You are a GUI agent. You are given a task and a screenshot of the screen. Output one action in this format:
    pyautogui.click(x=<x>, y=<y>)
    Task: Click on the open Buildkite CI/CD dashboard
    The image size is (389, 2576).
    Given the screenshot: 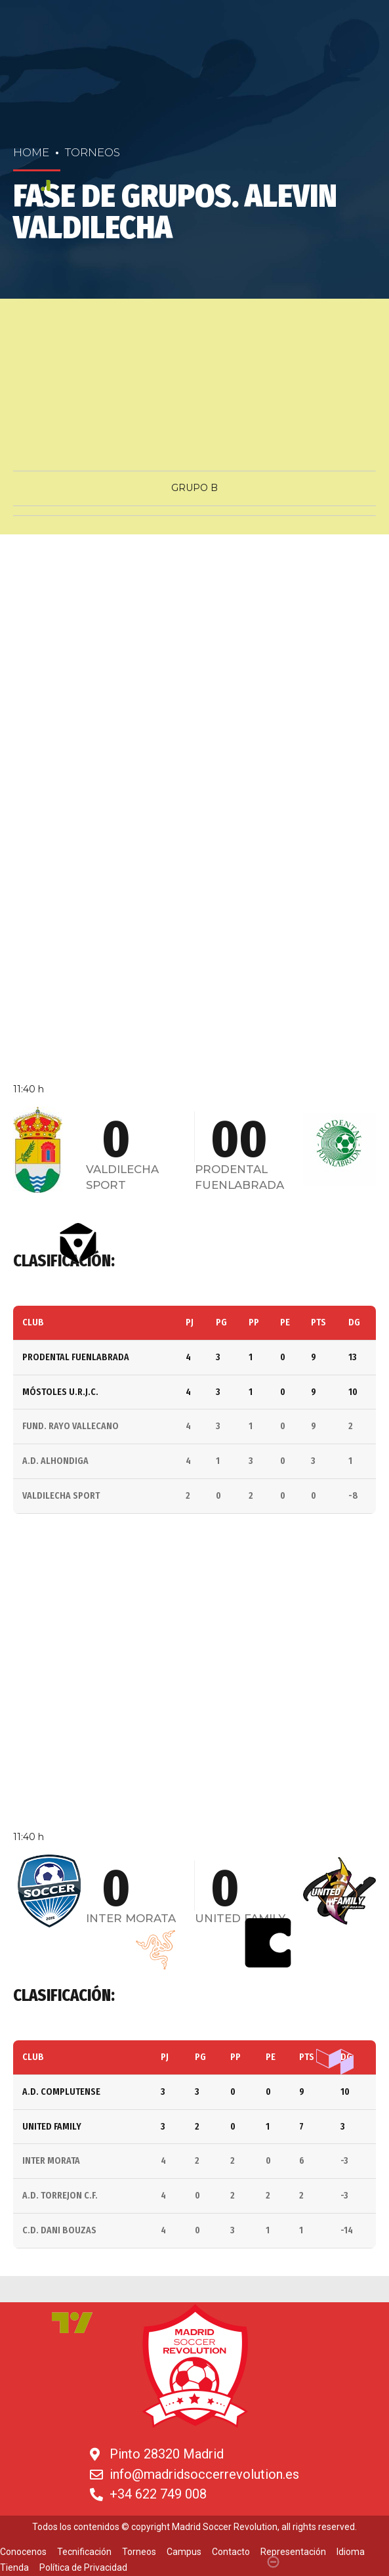 What is the action you would take?
    pyautogui.click(x=335, y=2061)
    